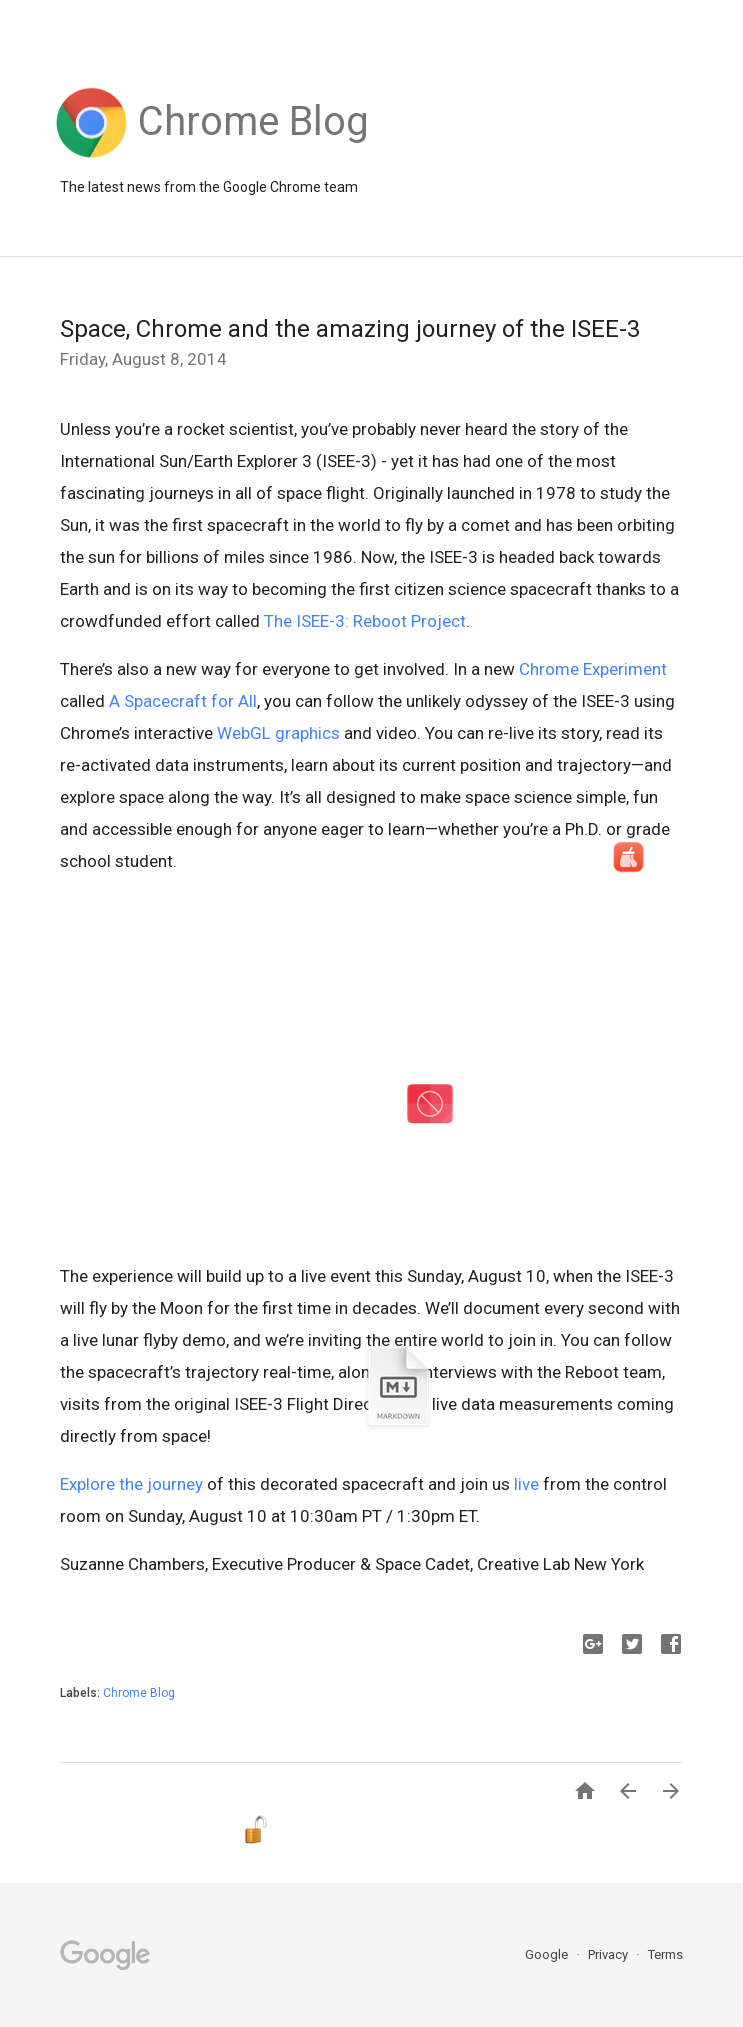 The height and width of the screenshot is (2027, 743). I want to click on a markdown text file, so click(398, 1387).